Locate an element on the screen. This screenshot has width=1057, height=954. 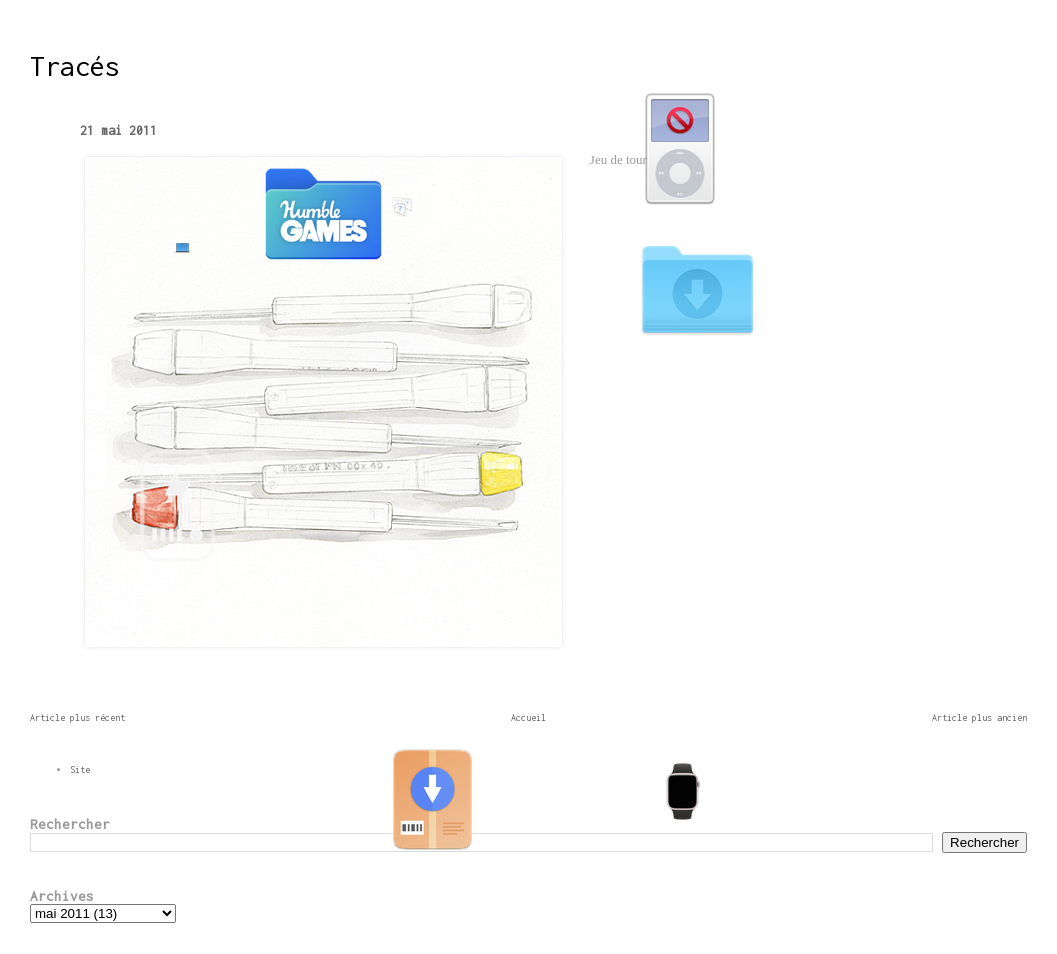
open humble games folder is located at coordinates (323, 217).